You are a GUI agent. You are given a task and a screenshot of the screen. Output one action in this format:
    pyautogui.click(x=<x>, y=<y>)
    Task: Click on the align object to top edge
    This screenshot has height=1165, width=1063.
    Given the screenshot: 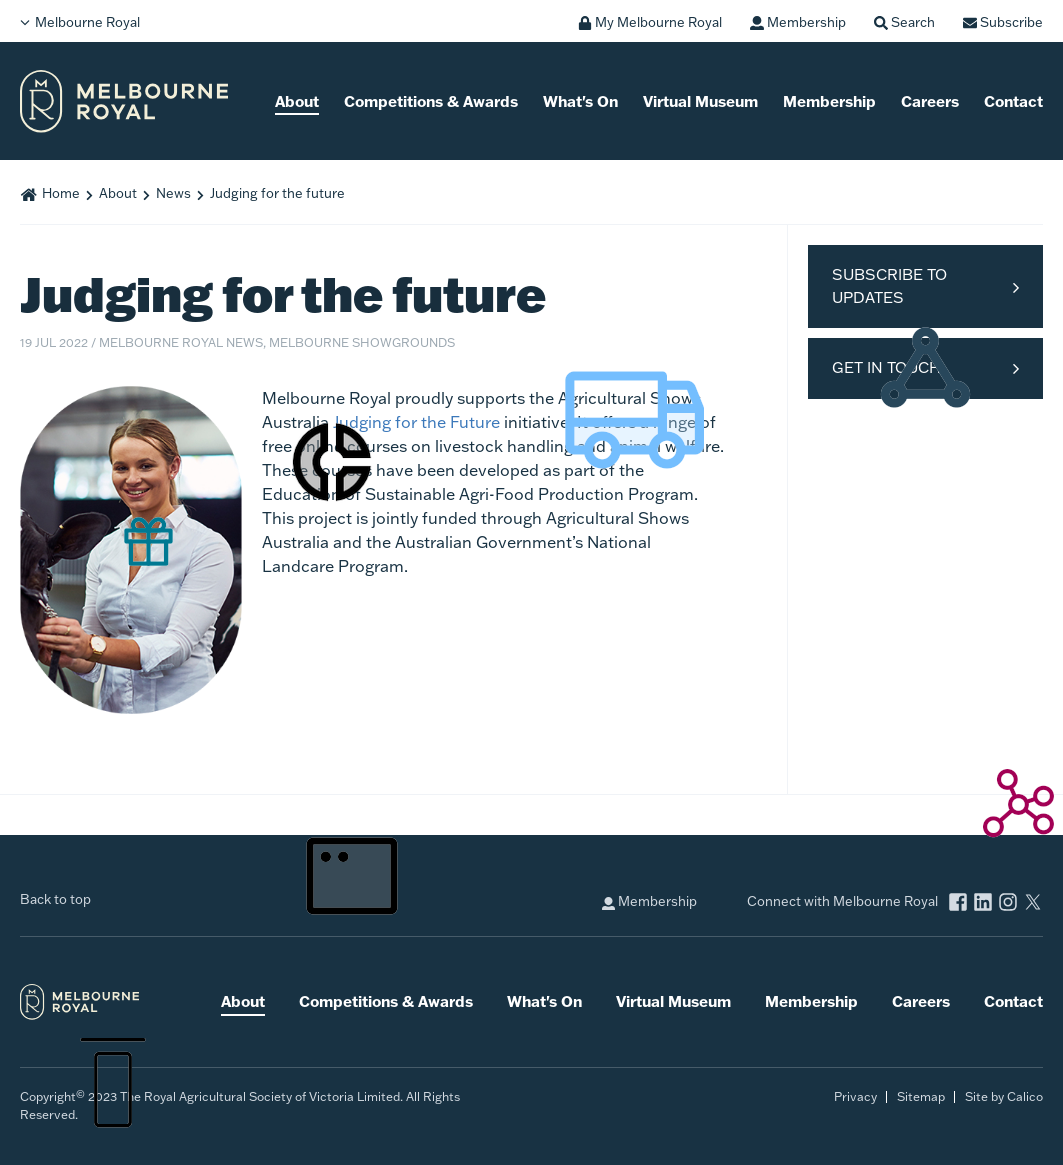 What is the action you would take?
    pyautogui.click(x=113, y=1081)
    